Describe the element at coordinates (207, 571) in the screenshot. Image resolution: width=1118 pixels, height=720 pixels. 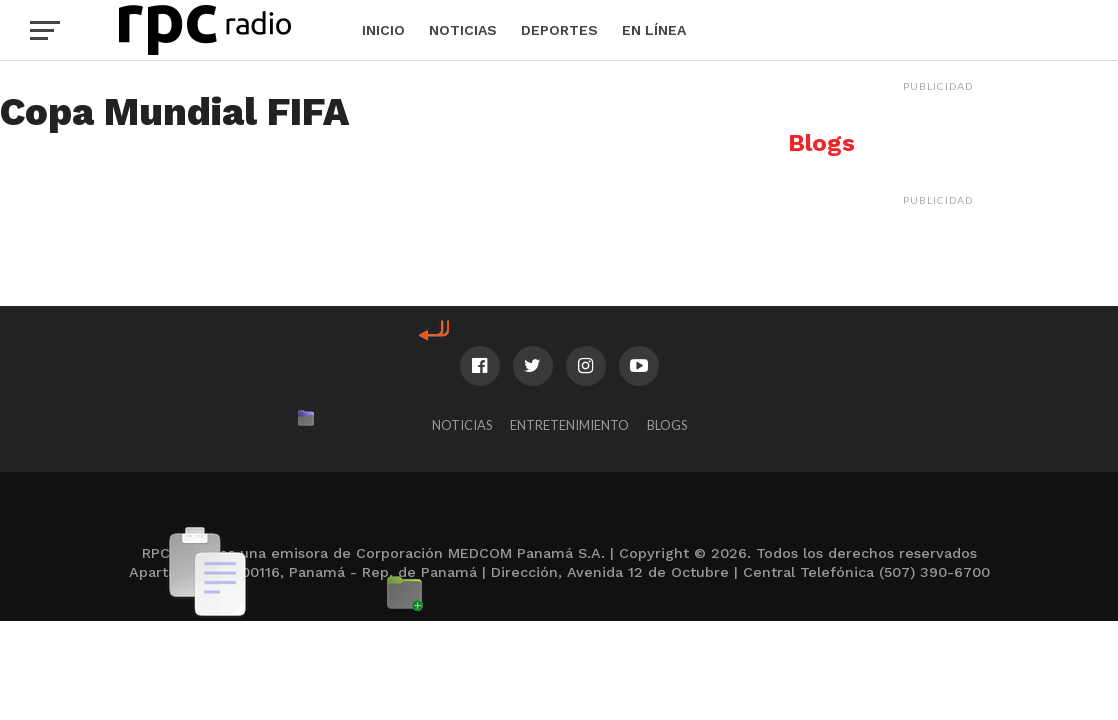
I see `paste content from clipboard` at that location.